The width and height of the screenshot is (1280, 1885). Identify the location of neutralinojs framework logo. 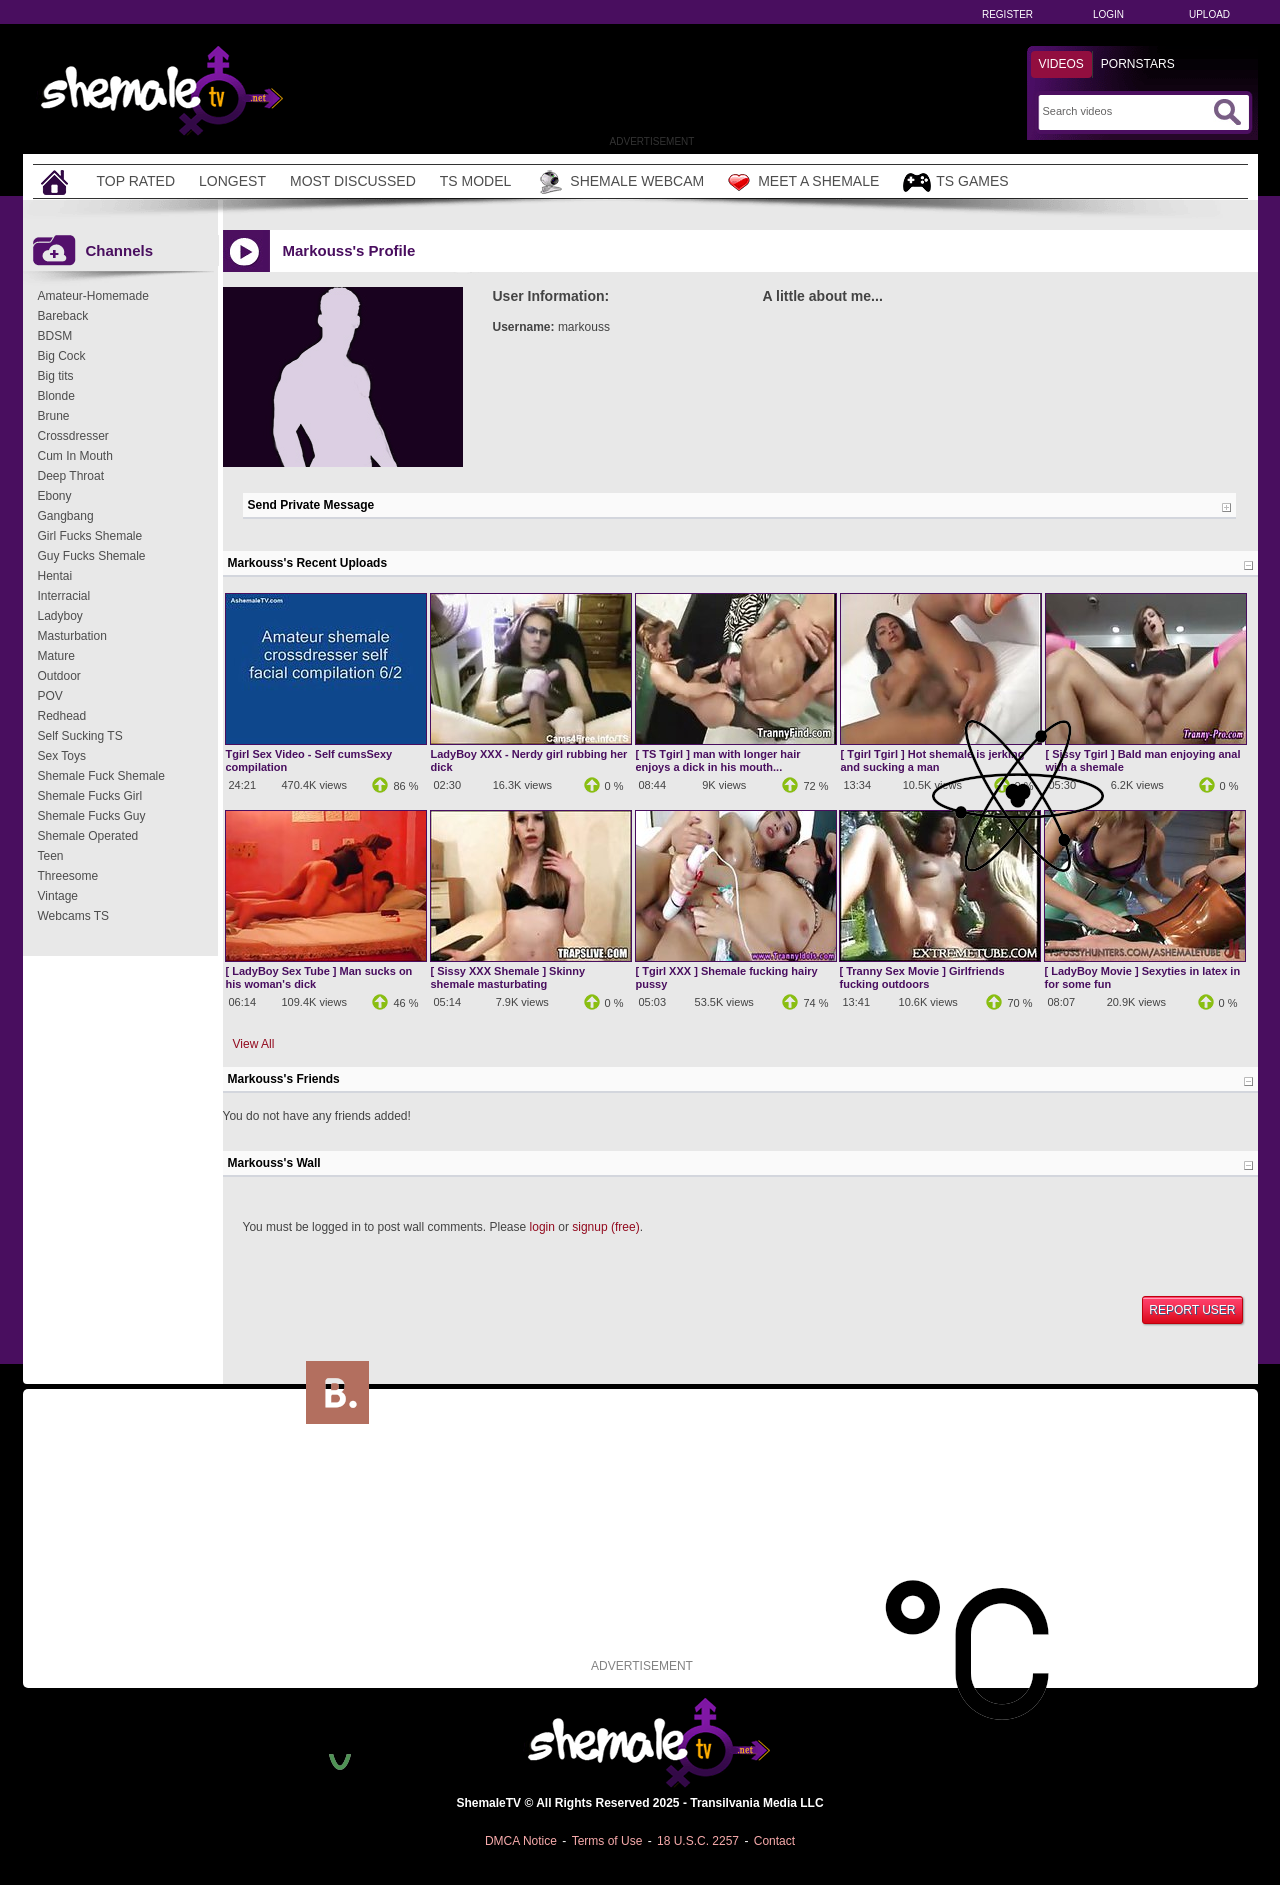
(1018, 796).